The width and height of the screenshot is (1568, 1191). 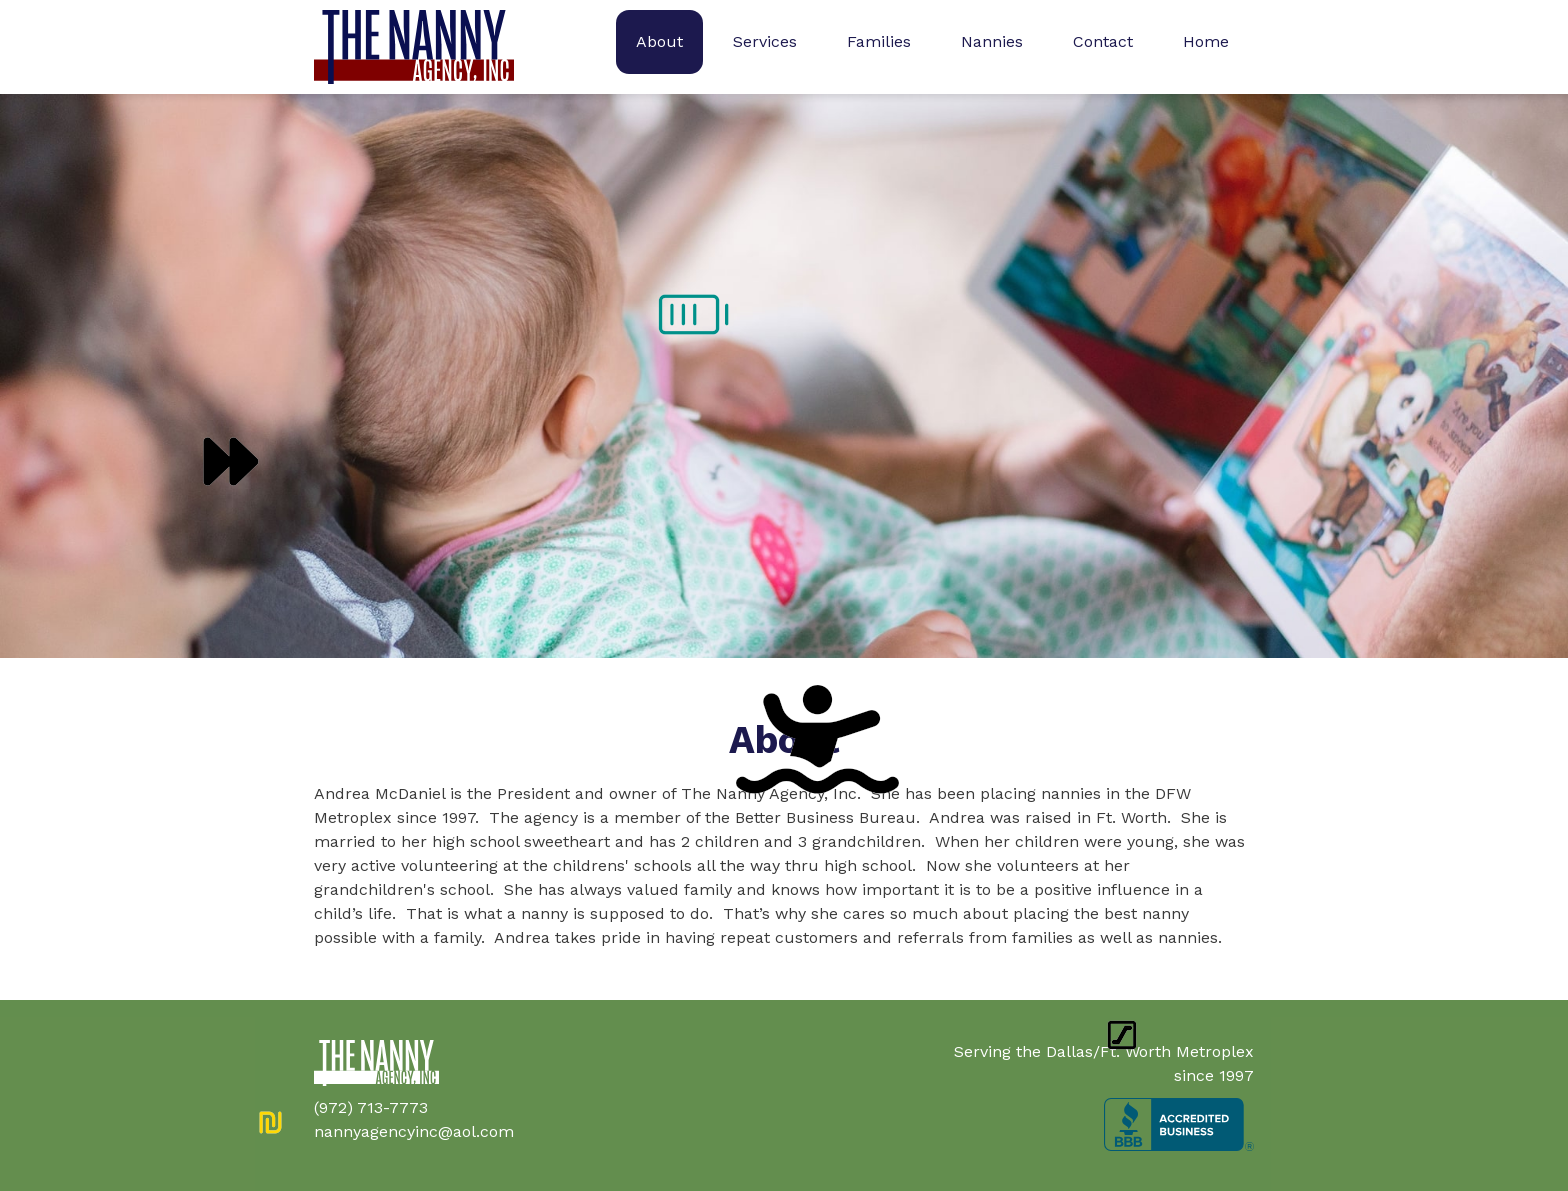 What do you see at coordinates (227, 461) in the screenshot?
I see `skip to the next track` at bounding box center [227, 461].